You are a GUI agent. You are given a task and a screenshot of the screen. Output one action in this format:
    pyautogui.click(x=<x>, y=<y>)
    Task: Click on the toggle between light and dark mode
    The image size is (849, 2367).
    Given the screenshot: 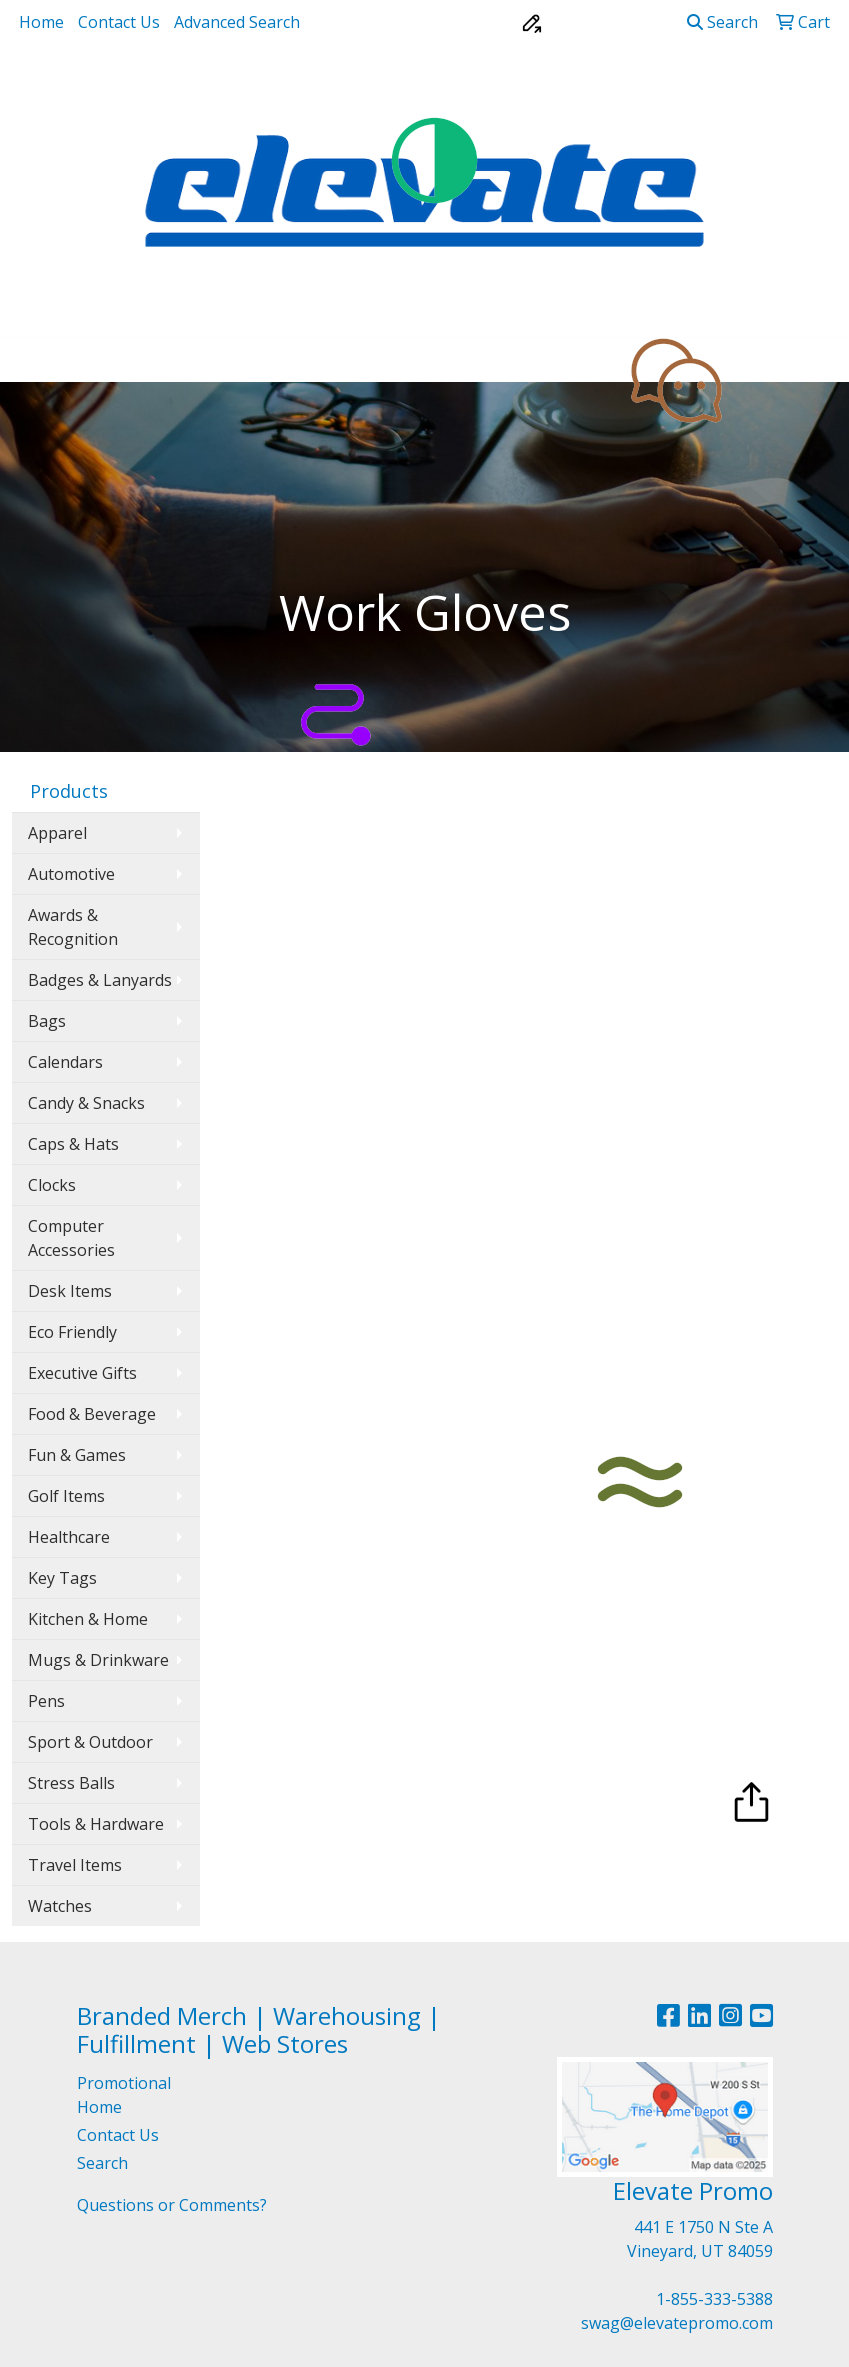 What is the action you would take?
    pyautogui.click(x=434, y=160)
    